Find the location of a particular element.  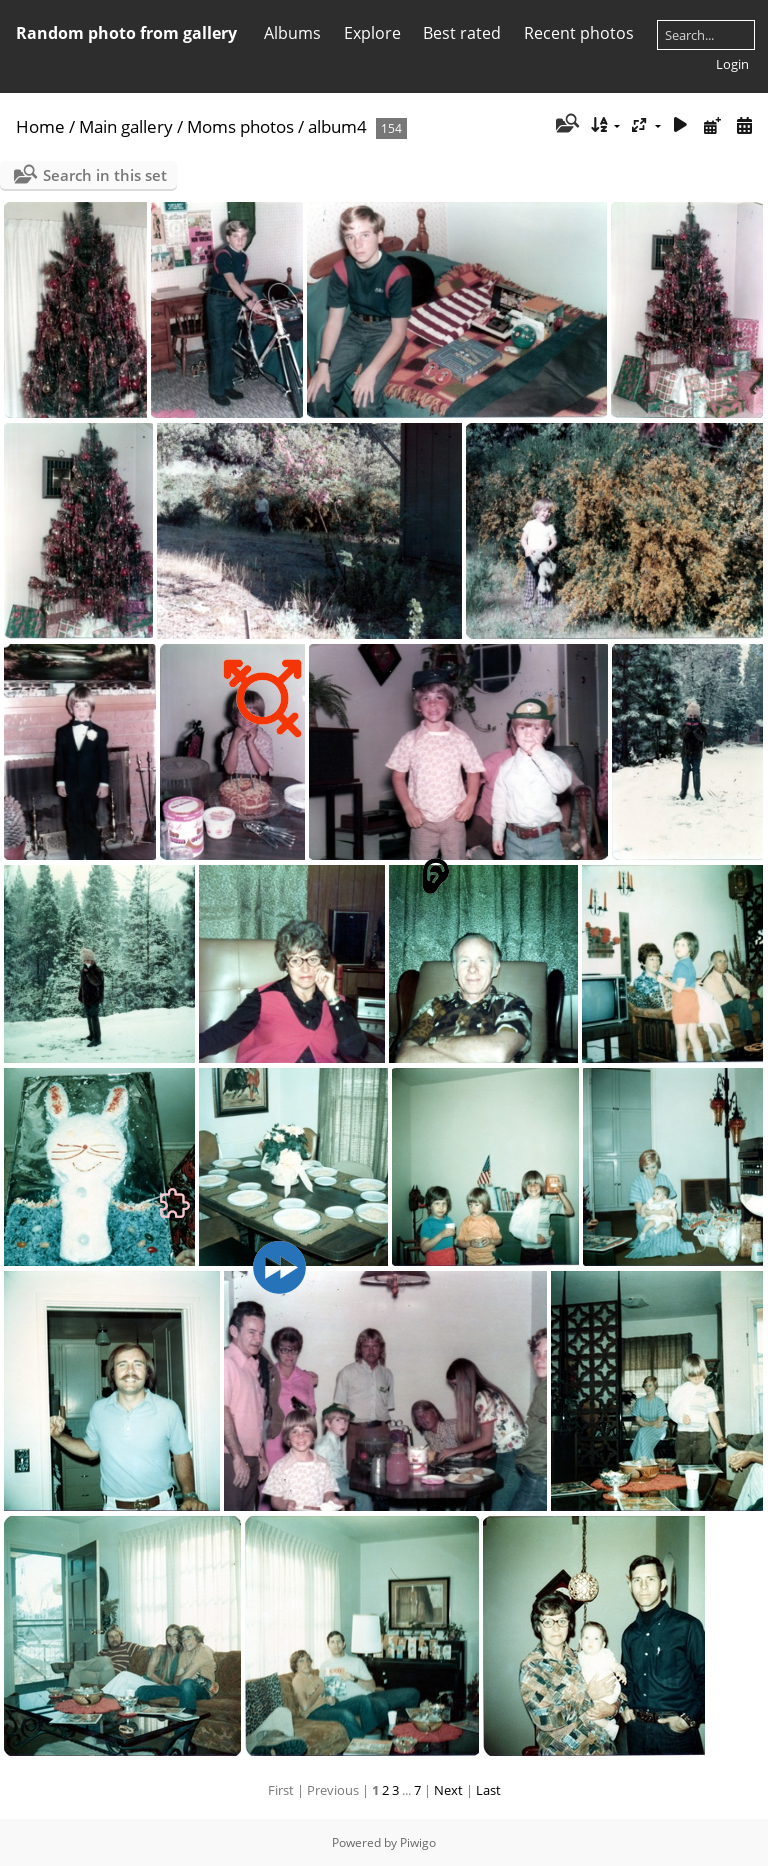

skip to the next track is located at coordinates (279, 1267).